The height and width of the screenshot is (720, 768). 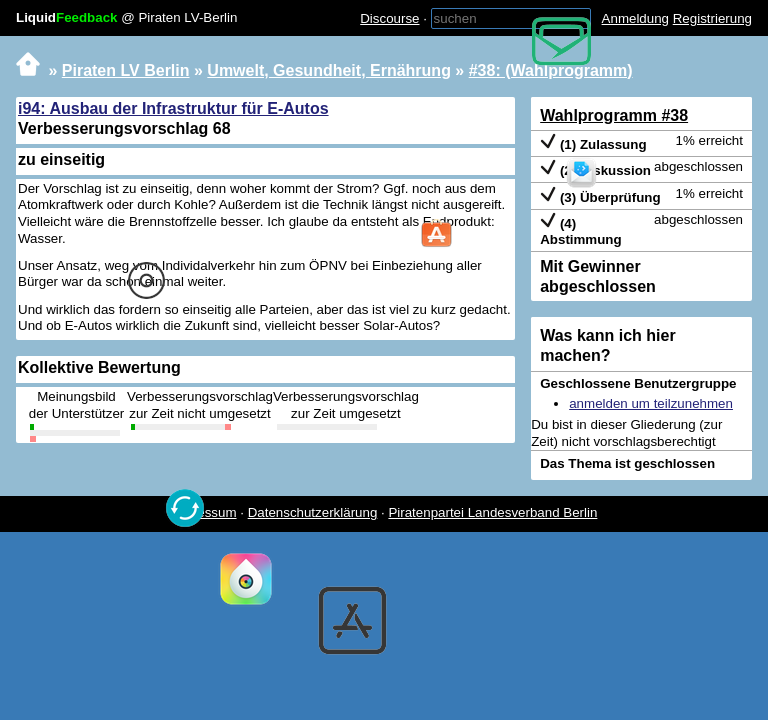 I want to click on indicates file or folder is currently syncing, so click(x=185, y=508).